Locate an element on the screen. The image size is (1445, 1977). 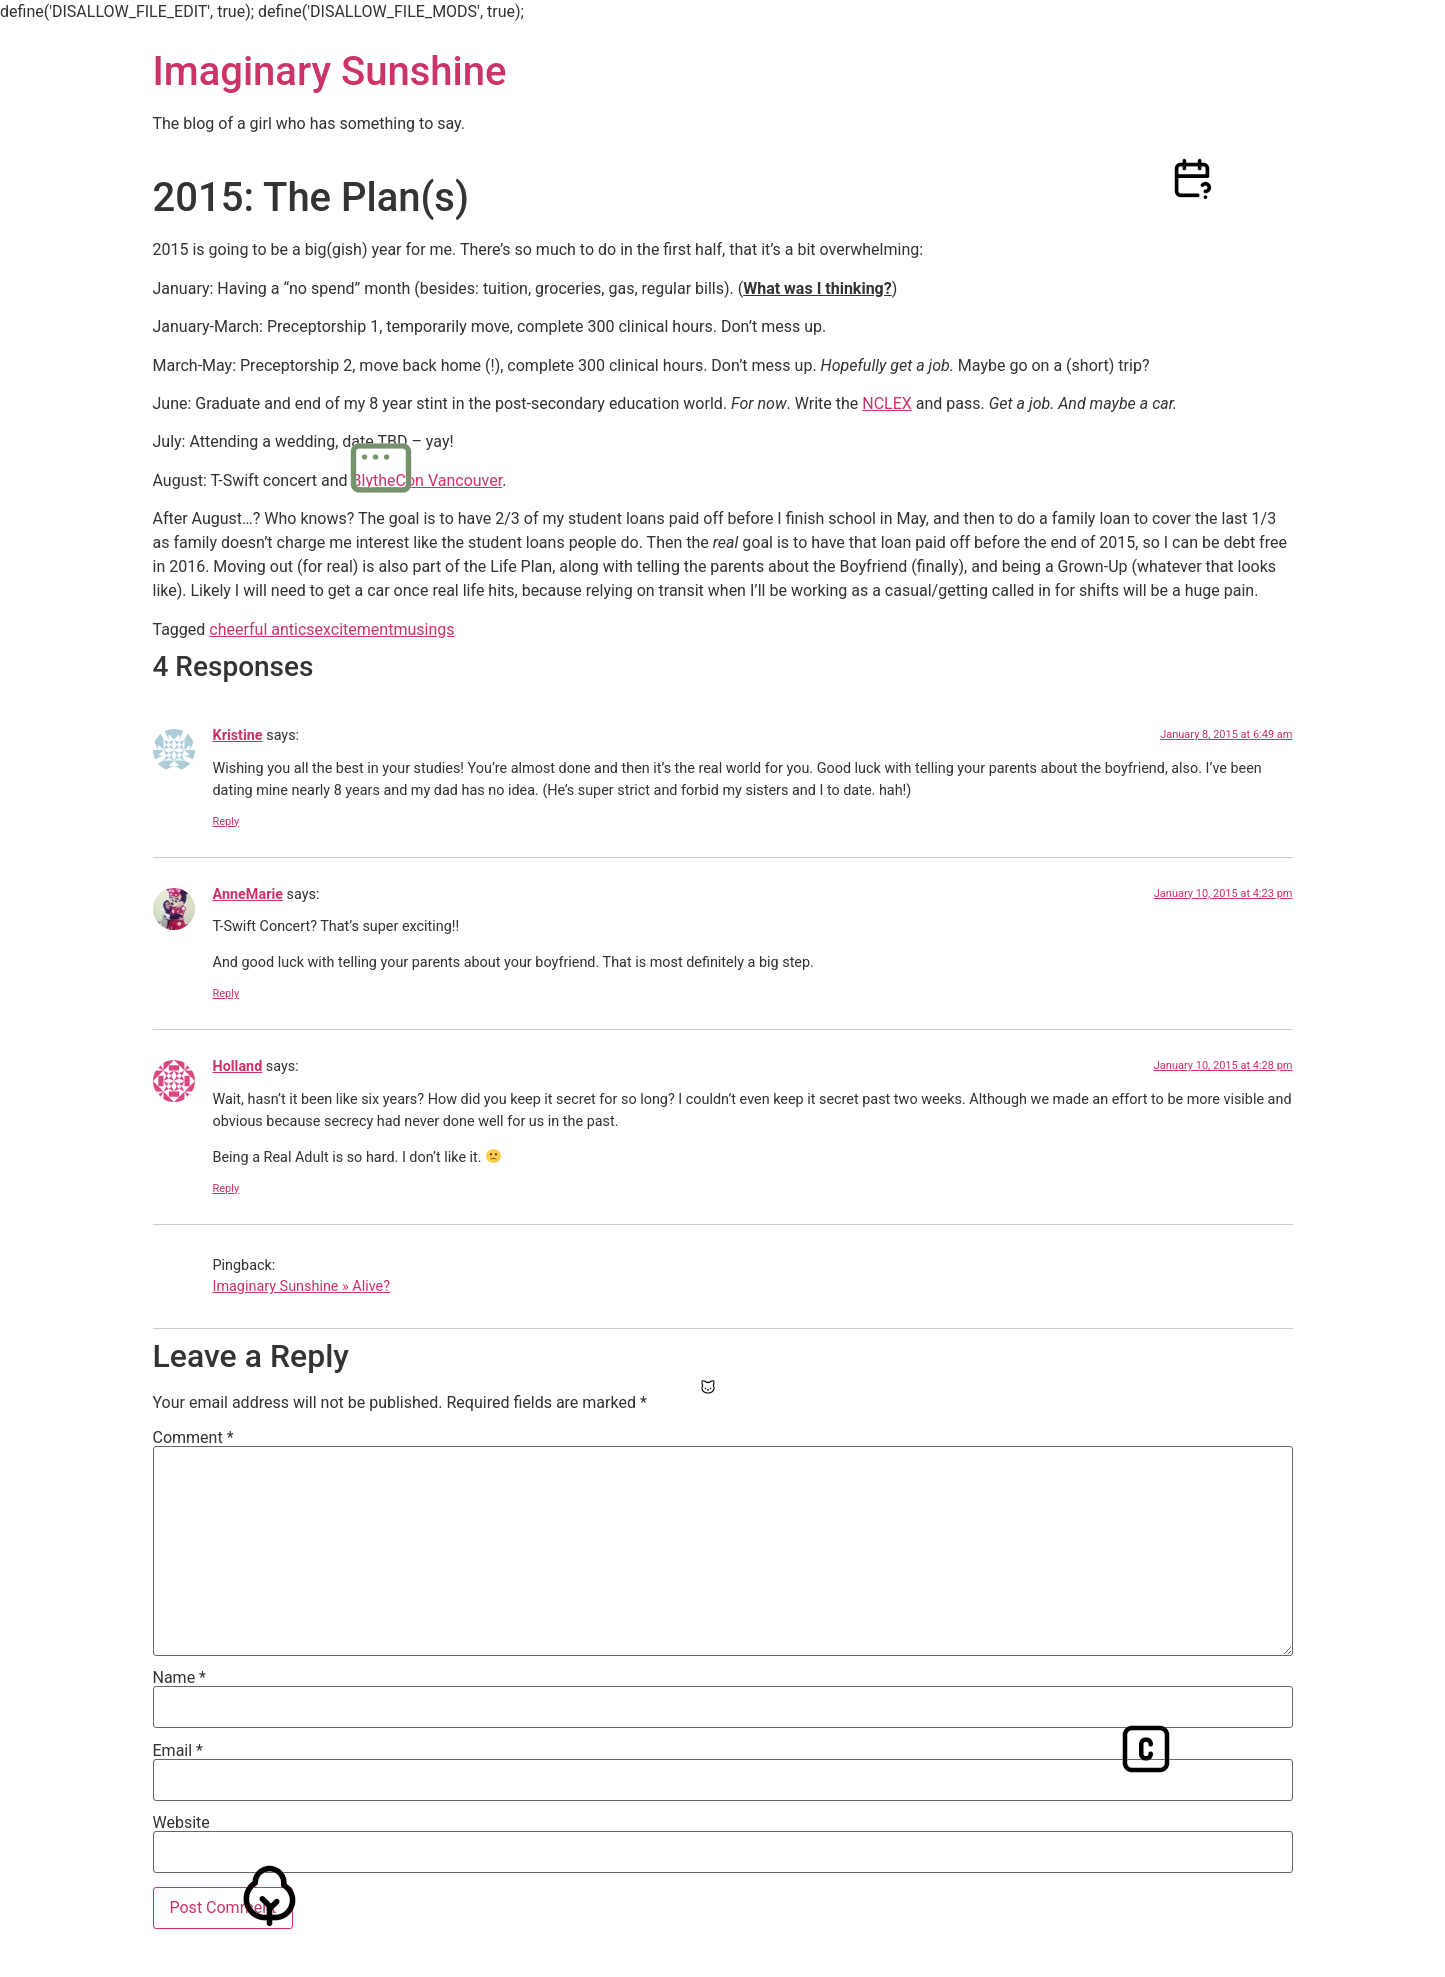
access pet-related features or settings is located at coordinates (708, 1387).